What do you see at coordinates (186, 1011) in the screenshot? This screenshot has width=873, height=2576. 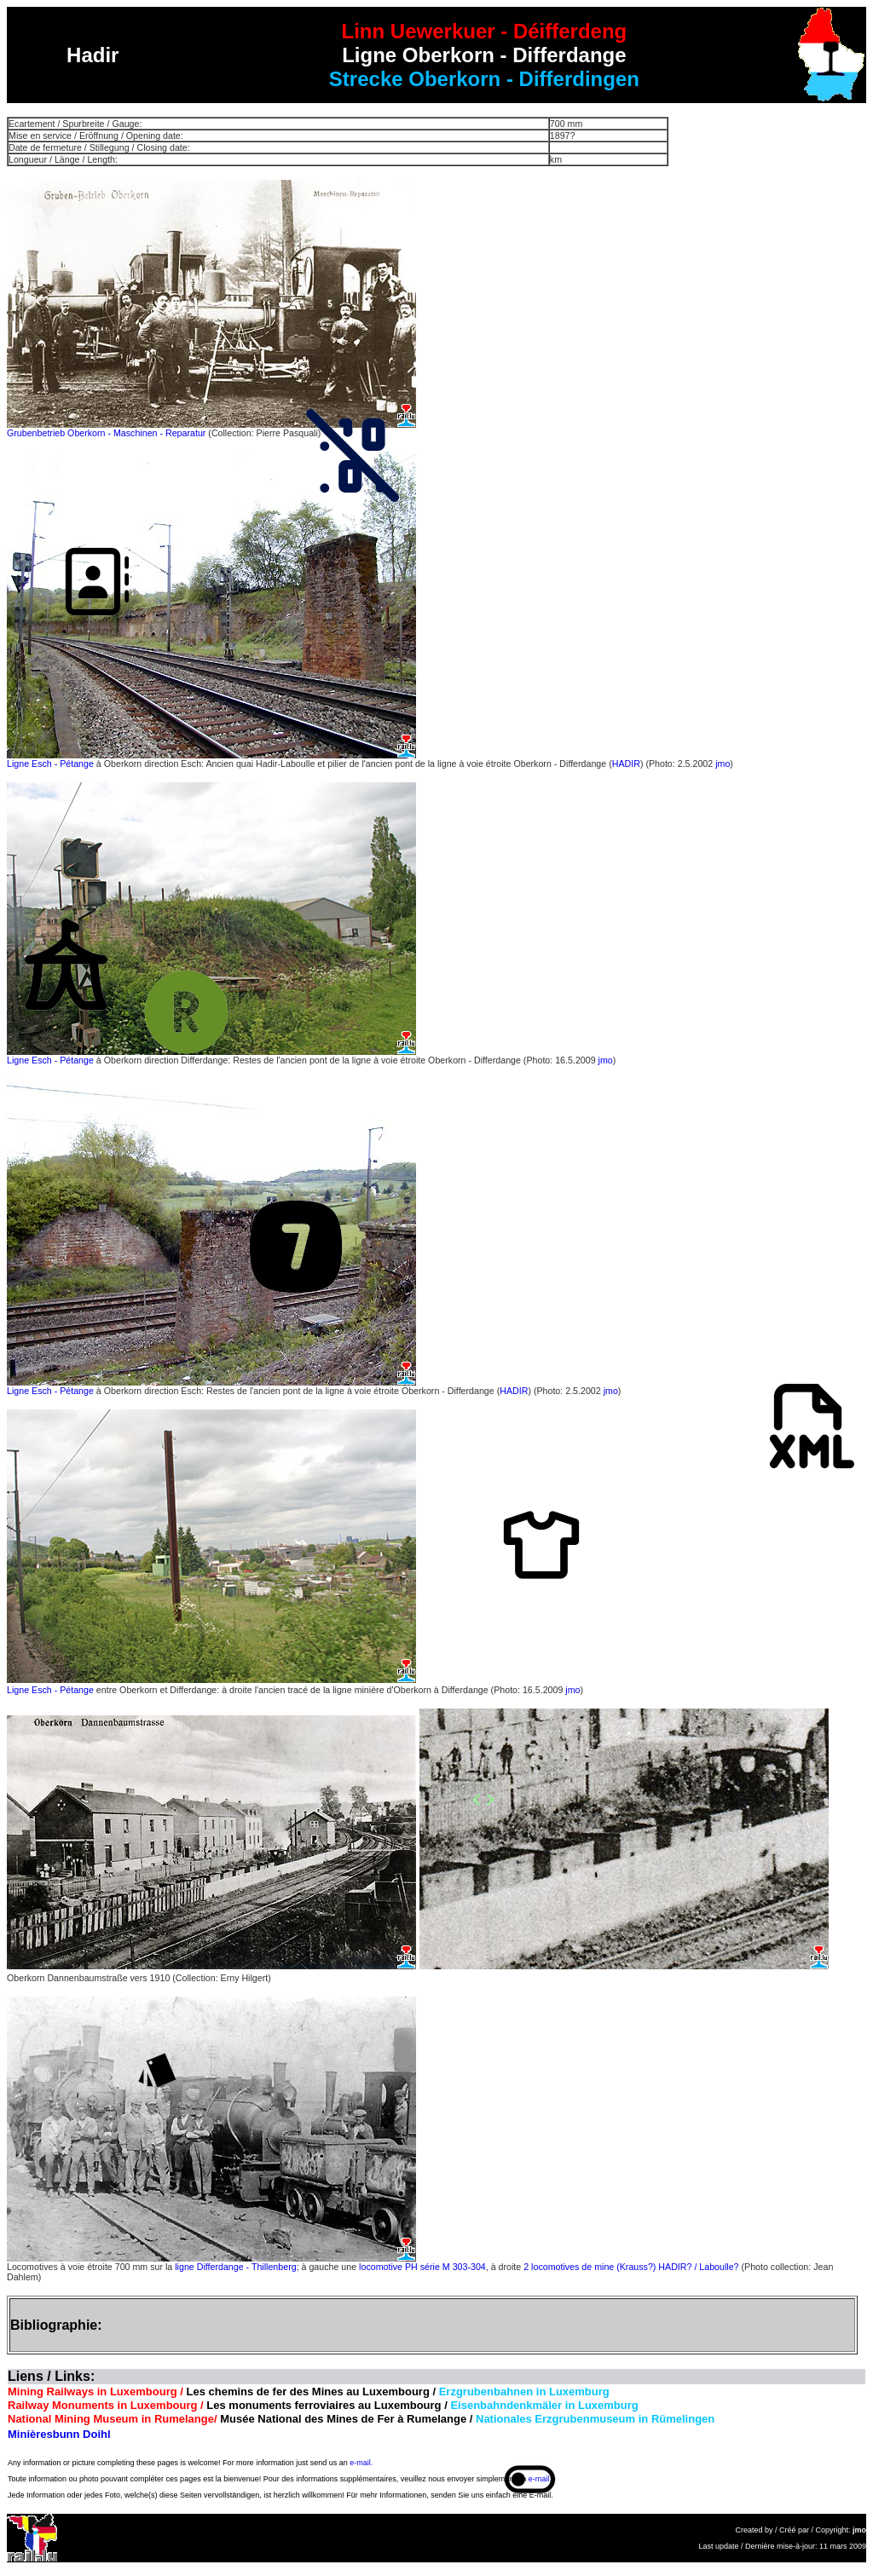 I see `indicates a registered trademark symbol` at bounding box center [186, 1011].